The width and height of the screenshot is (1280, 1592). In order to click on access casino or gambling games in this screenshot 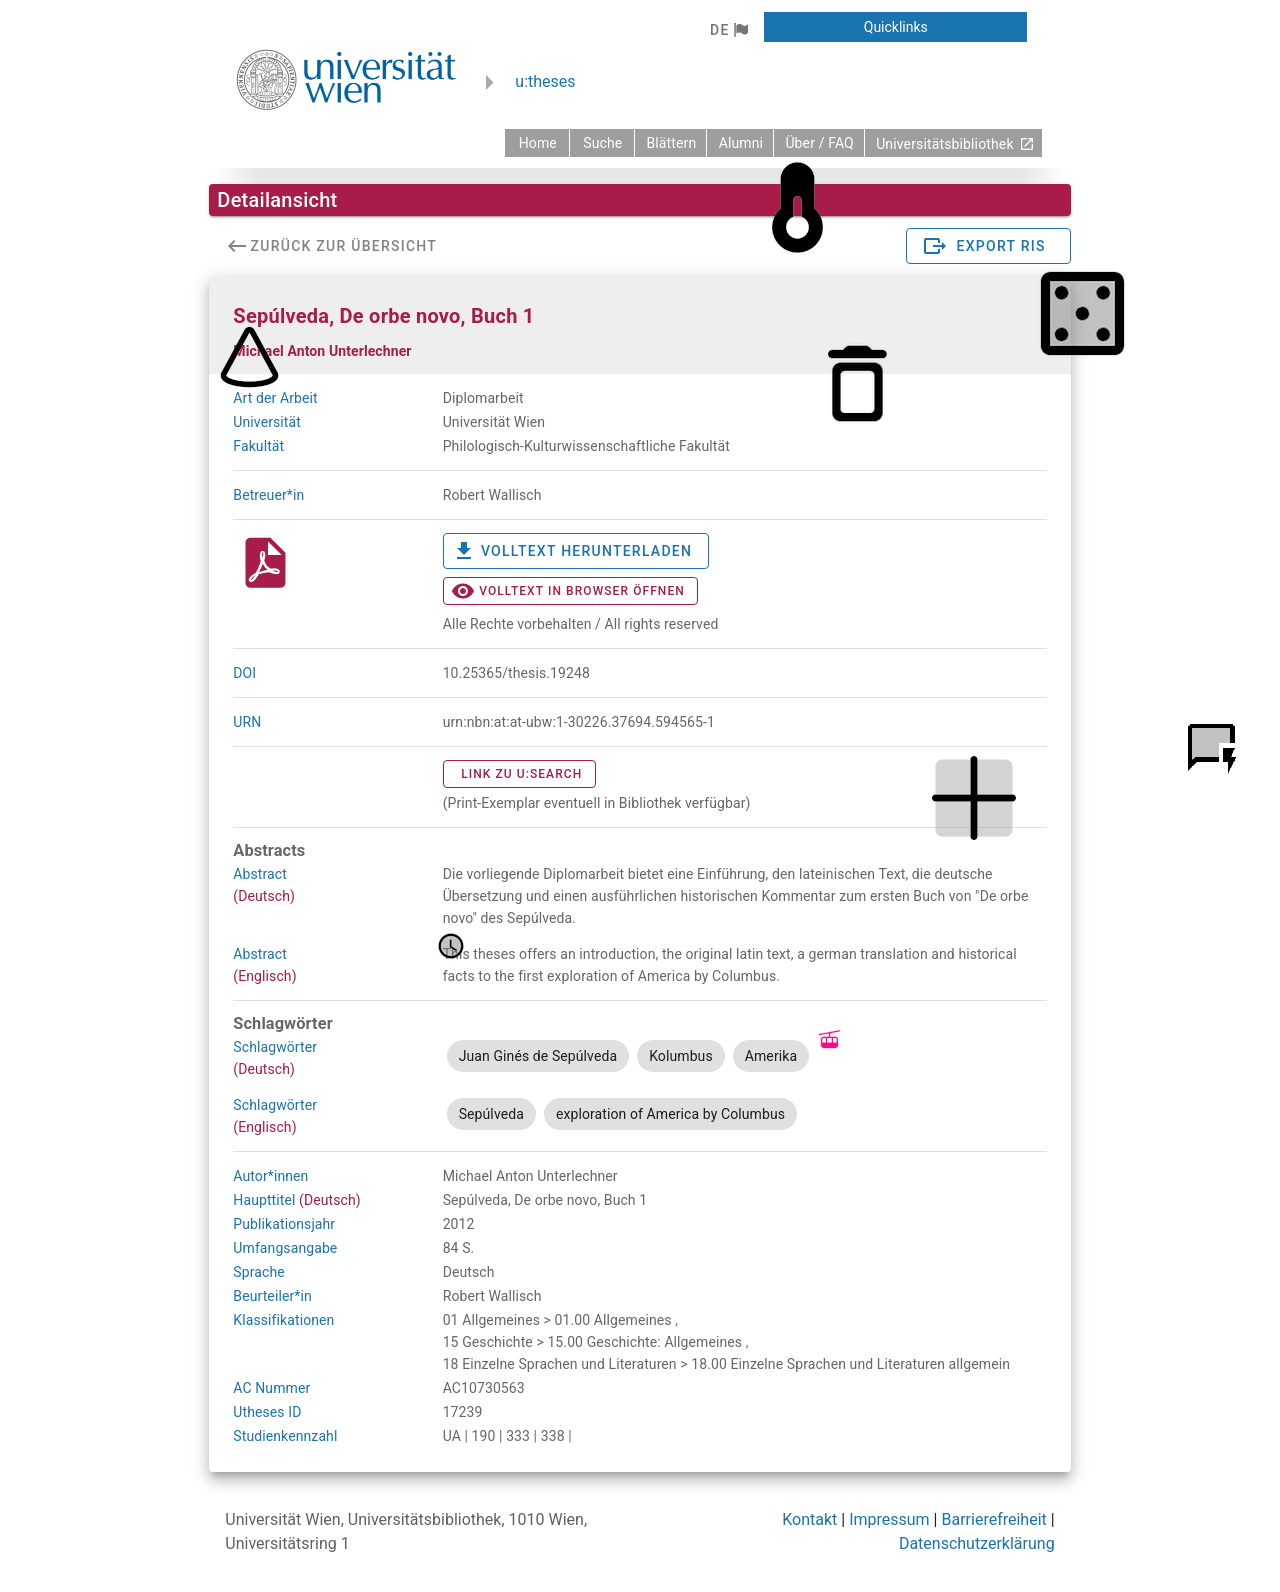, I will do `click(1082, 313)`.